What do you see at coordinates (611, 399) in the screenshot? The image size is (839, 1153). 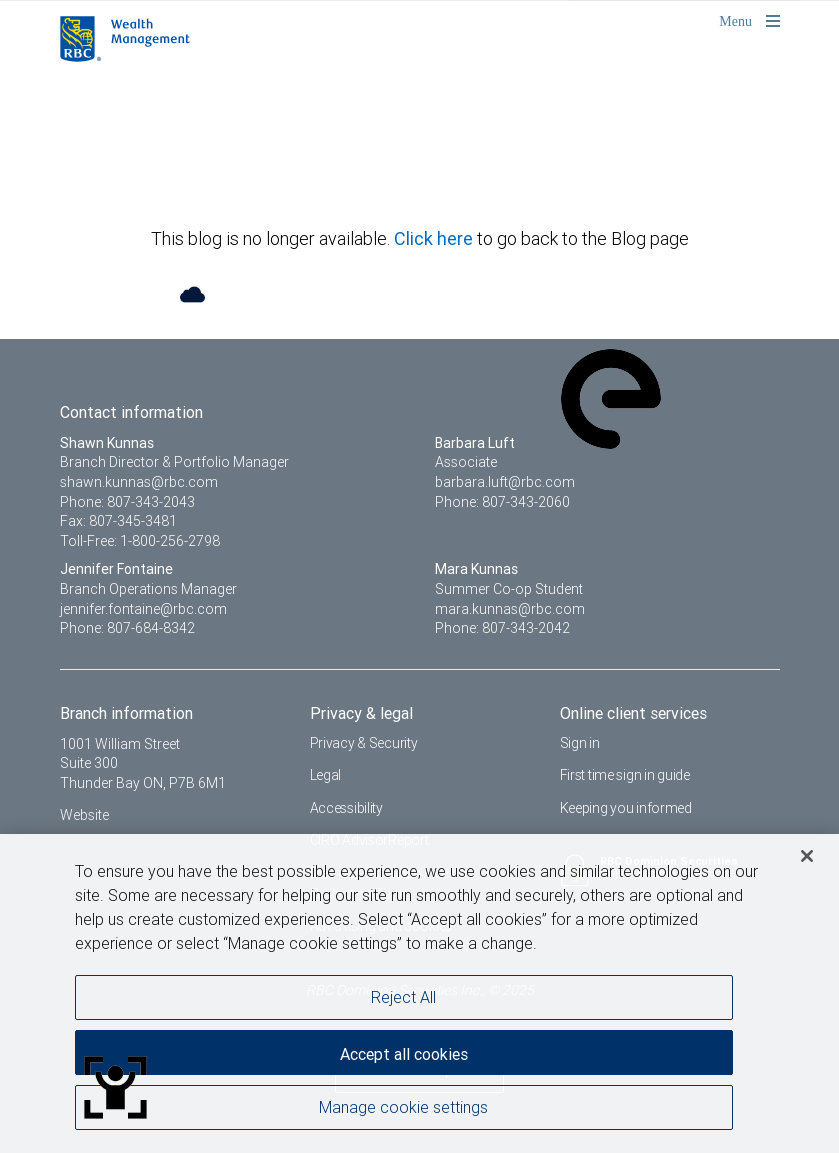 I see `open the e logo application` at bounding box center [611, 399].